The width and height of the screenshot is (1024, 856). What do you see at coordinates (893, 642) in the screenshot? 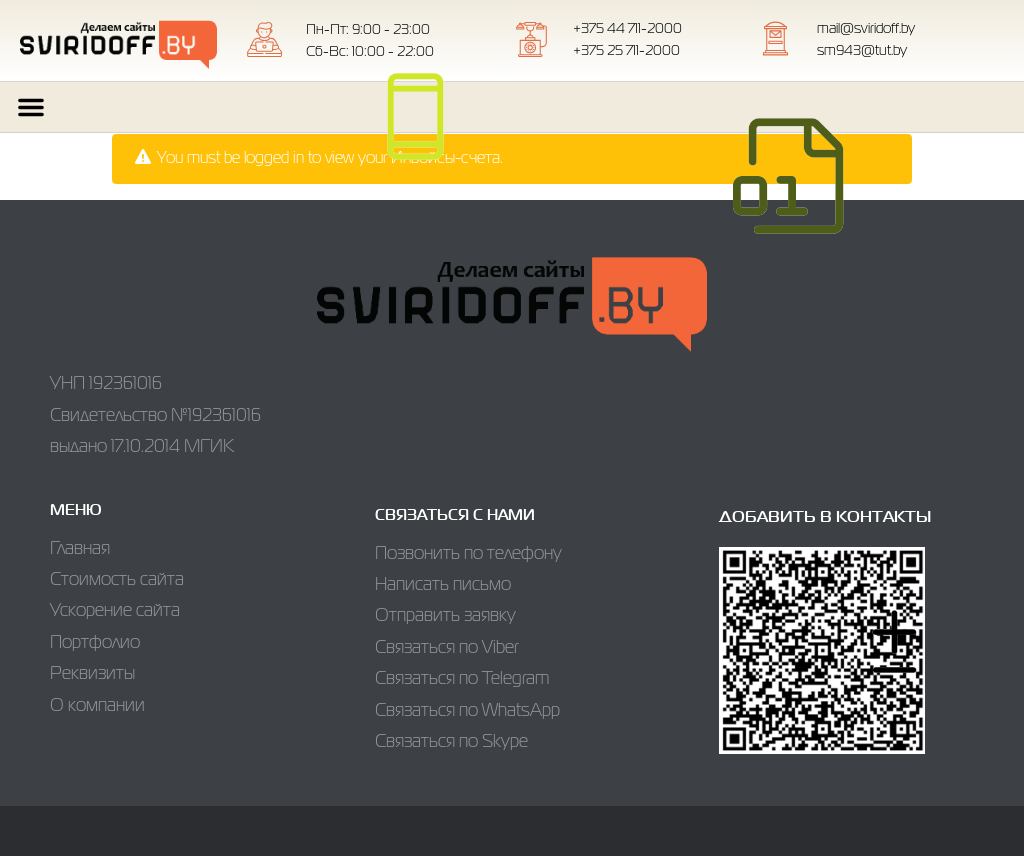
I see `view code differences or changes` at bounding box center [893, 642].